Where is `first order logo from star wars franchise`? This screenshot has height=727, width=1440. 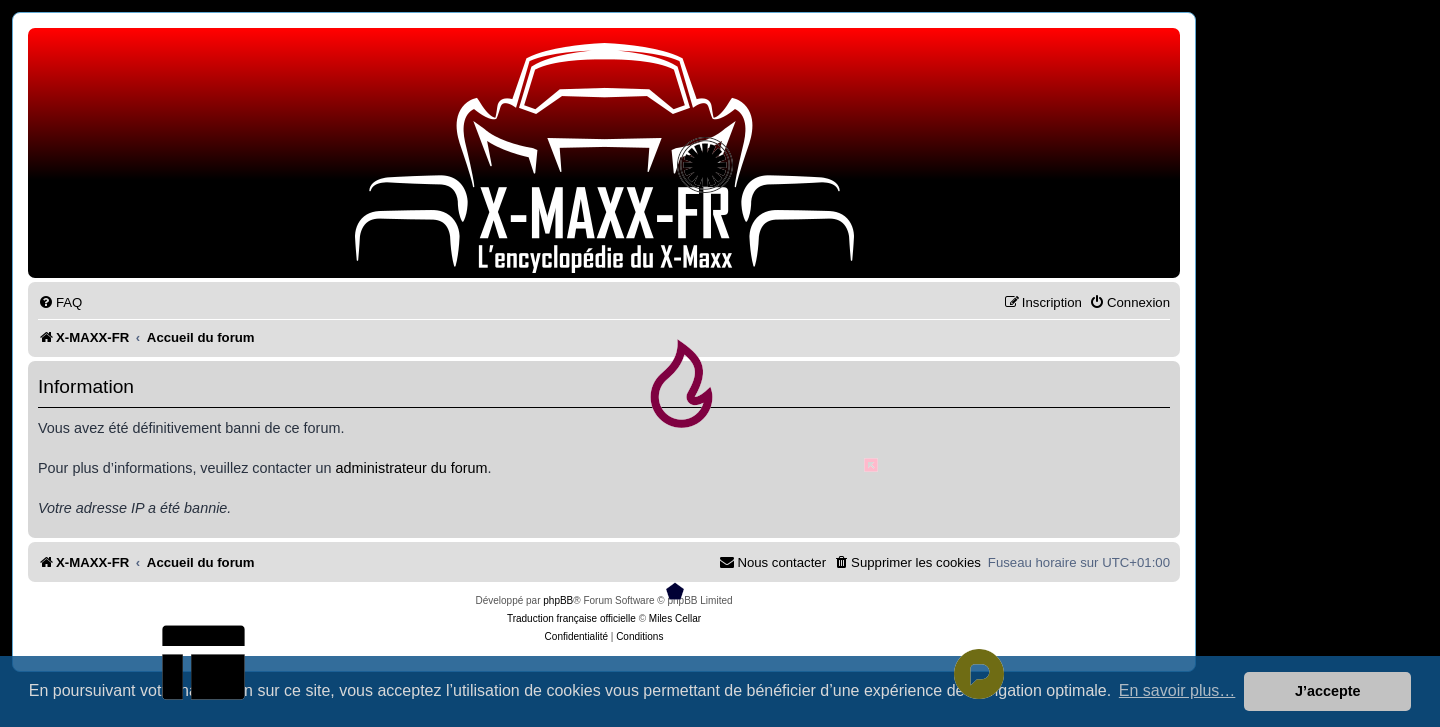 first order logo from star wars franchise is located at coordinates (705, 165).